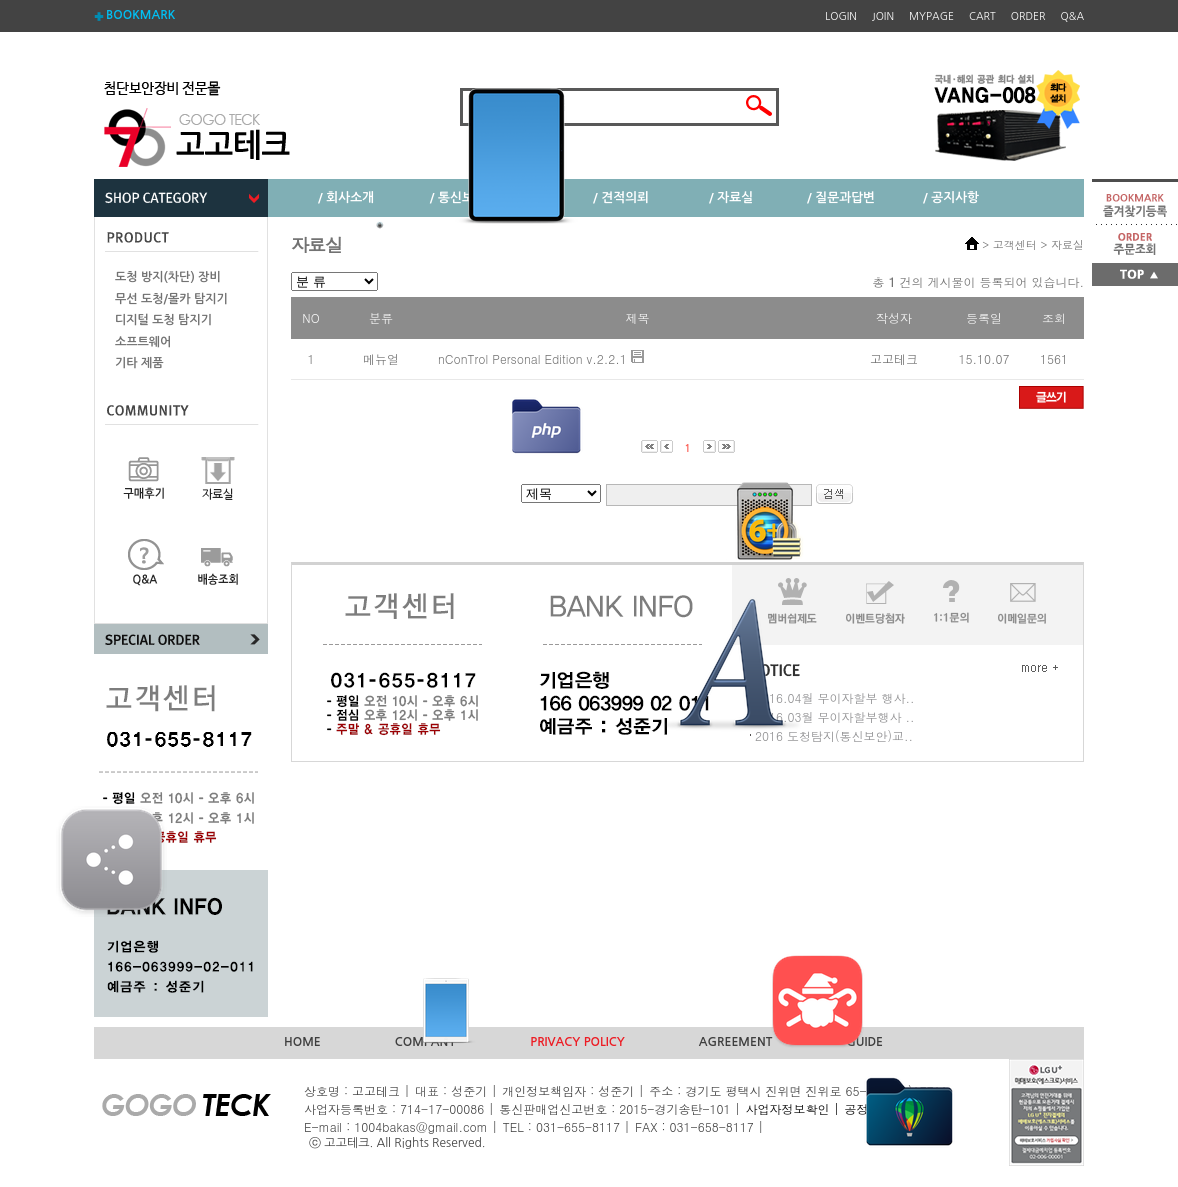 This screenshot has height=1187, width=1178. What do you see at coordinates (516, 156) in the screenshot?
I see `iPad Pro device connected to your system` at bounding box center [516, 156].